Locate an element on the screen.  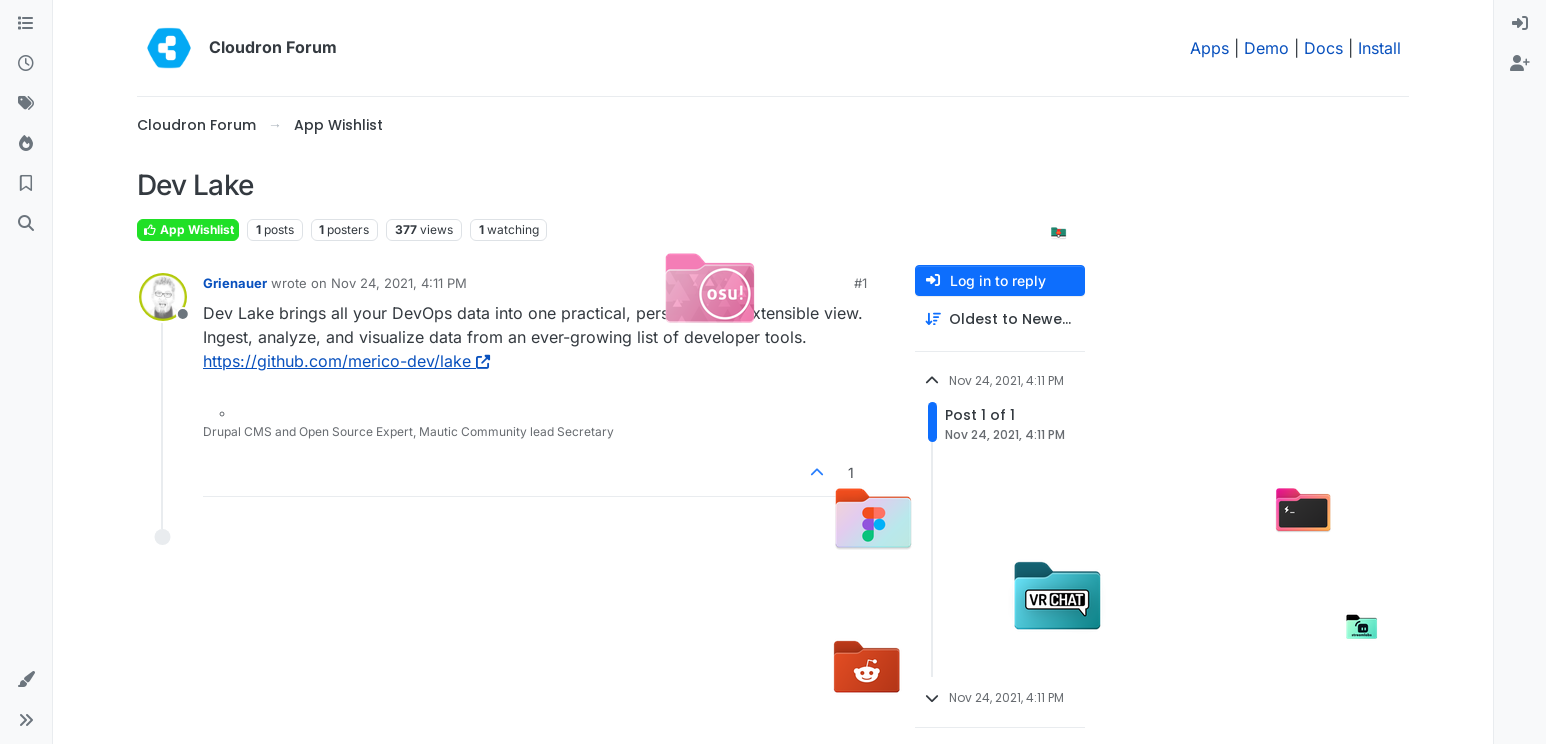
open hyper terminal project folder is located at coordinates (1303, 511).